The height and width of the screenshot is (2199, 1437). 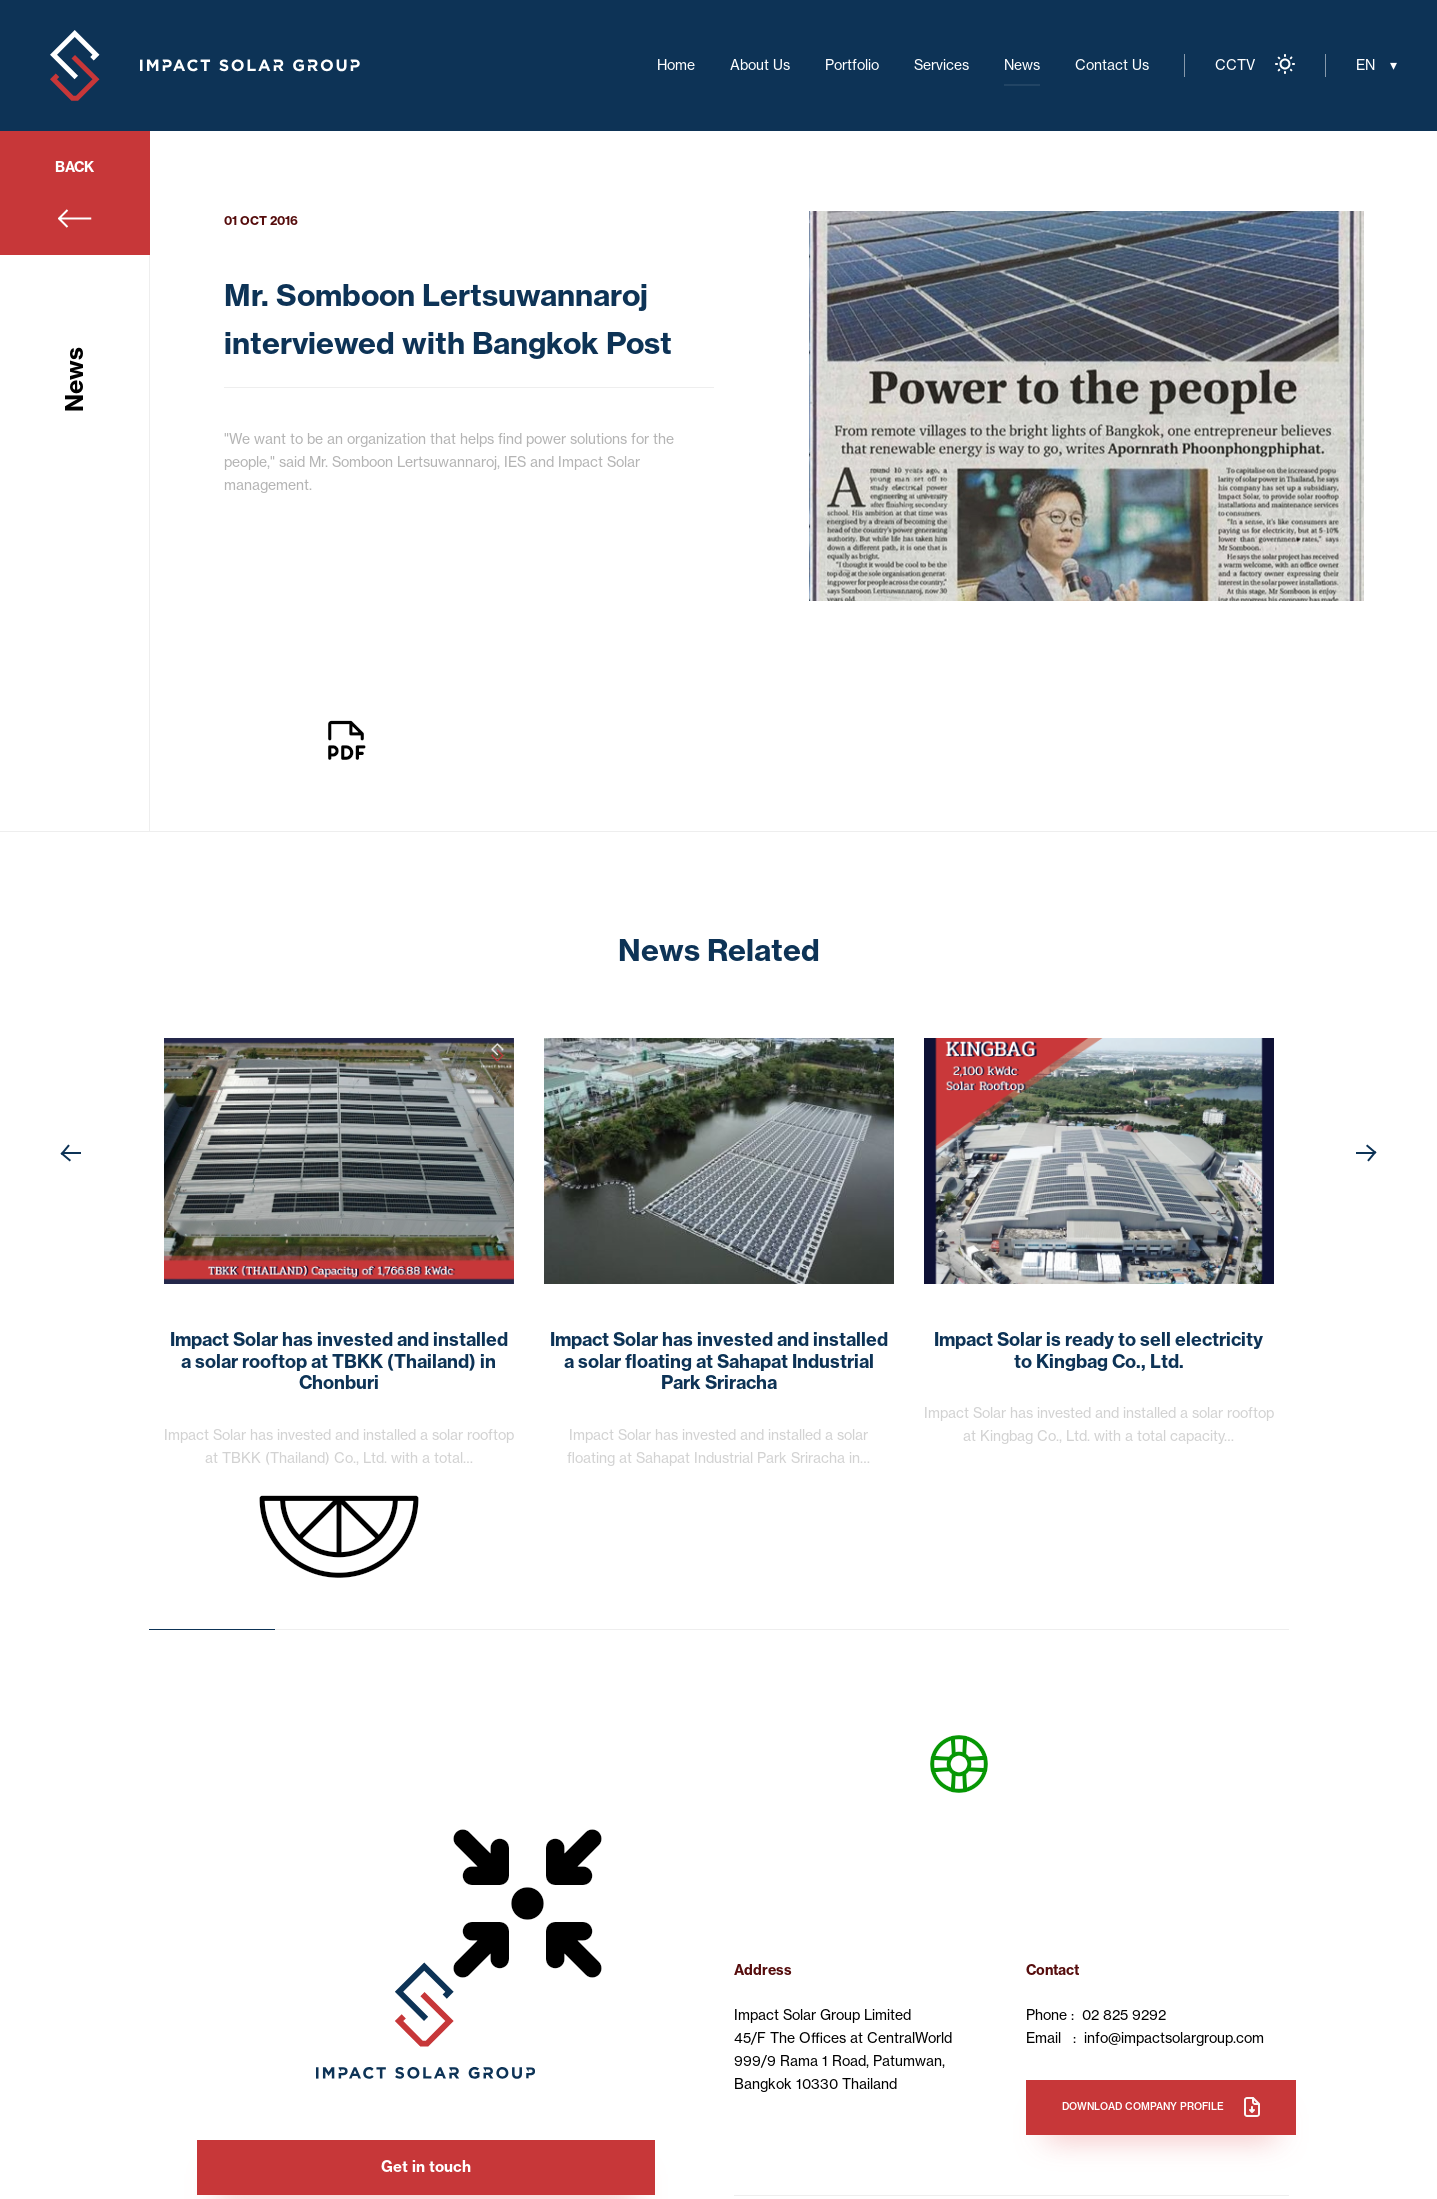 What do you see at coordinates (959, 1764) in the screenshot?
I see `access help or support center` at bounding box center [959, 1764].